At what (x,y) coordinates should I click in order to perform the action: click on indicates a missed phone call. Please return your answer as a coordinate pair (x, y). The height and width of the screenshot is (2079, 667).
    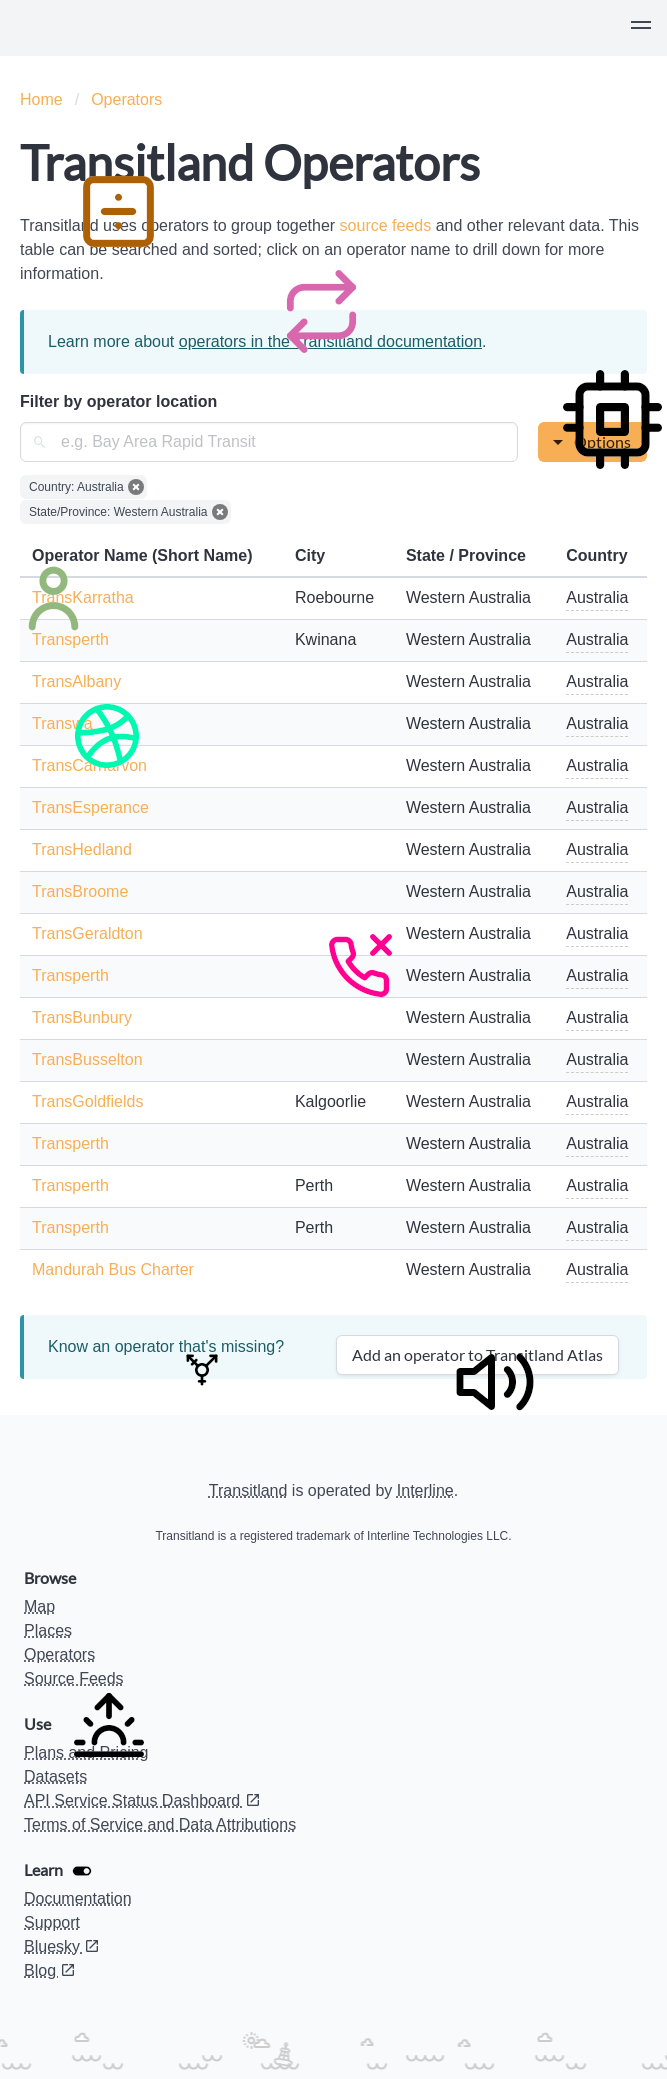
    Looking at the image, I should click on (359, 967).